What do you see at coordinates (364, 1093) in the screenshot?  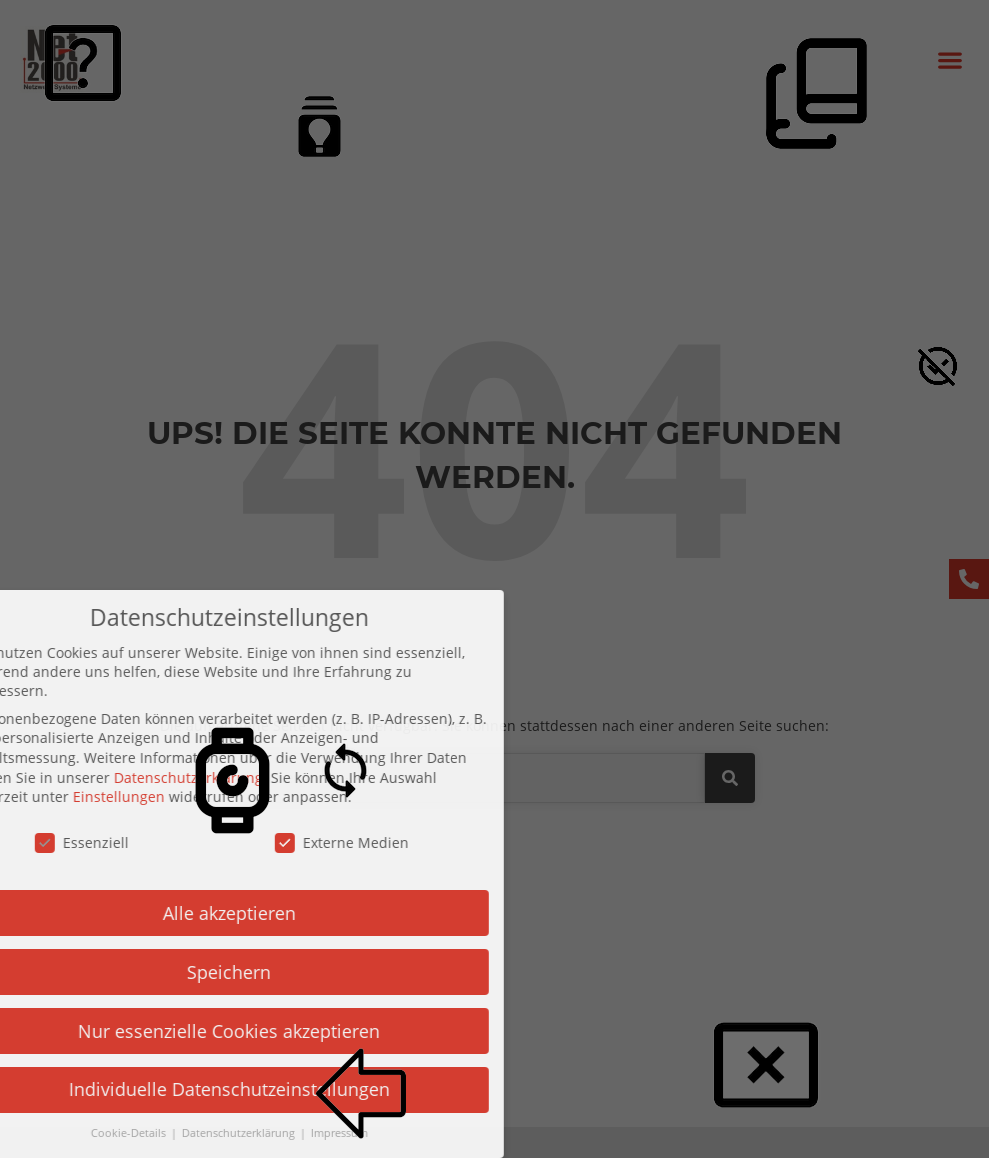 I see `go back to the previous screen` at bounding box center [364, 1093].